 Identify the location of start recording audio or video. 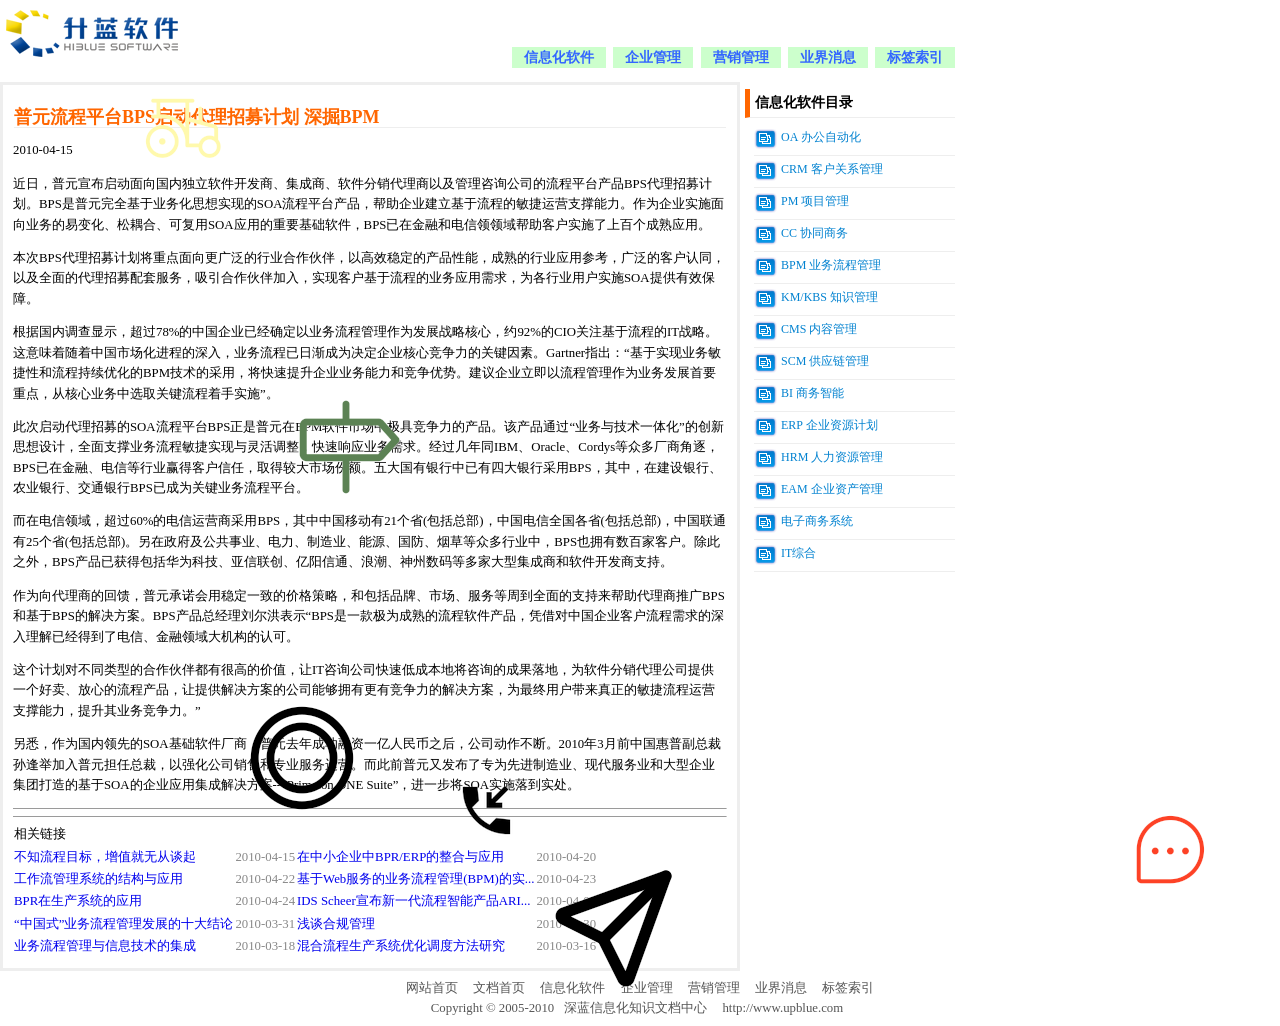
(302, 758).